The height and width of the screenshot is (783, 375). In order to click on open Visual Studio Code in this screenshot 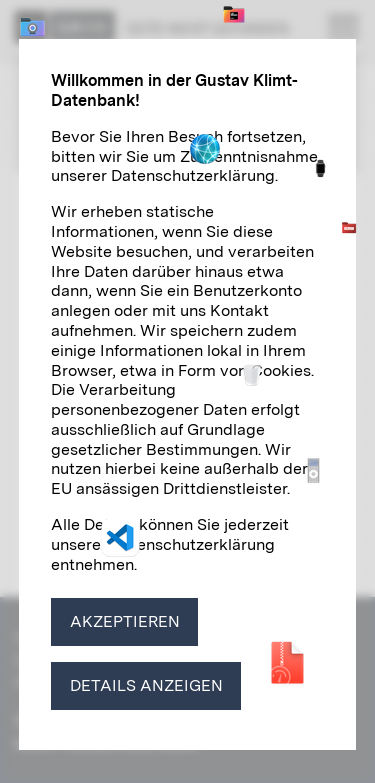, I will do `click(120, 537)`.